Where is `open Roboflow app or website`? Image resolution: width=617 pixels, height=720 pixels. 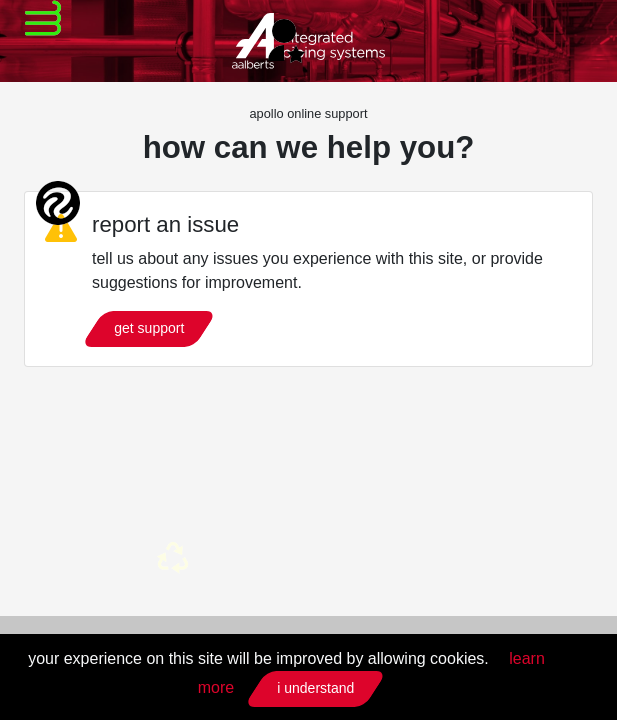
open Roboflow app or website is located at coordinates (58, 203).